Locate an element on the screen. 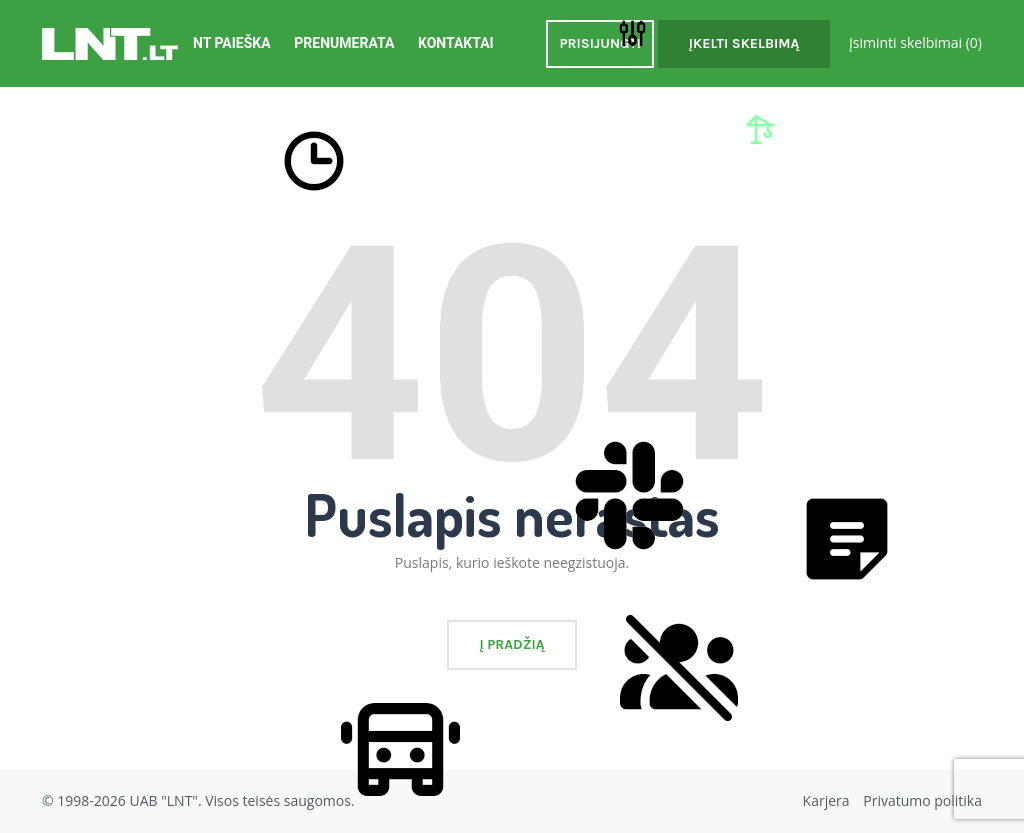 The image size is (1024, 833). create a new note is located at coordinates (847, 539).